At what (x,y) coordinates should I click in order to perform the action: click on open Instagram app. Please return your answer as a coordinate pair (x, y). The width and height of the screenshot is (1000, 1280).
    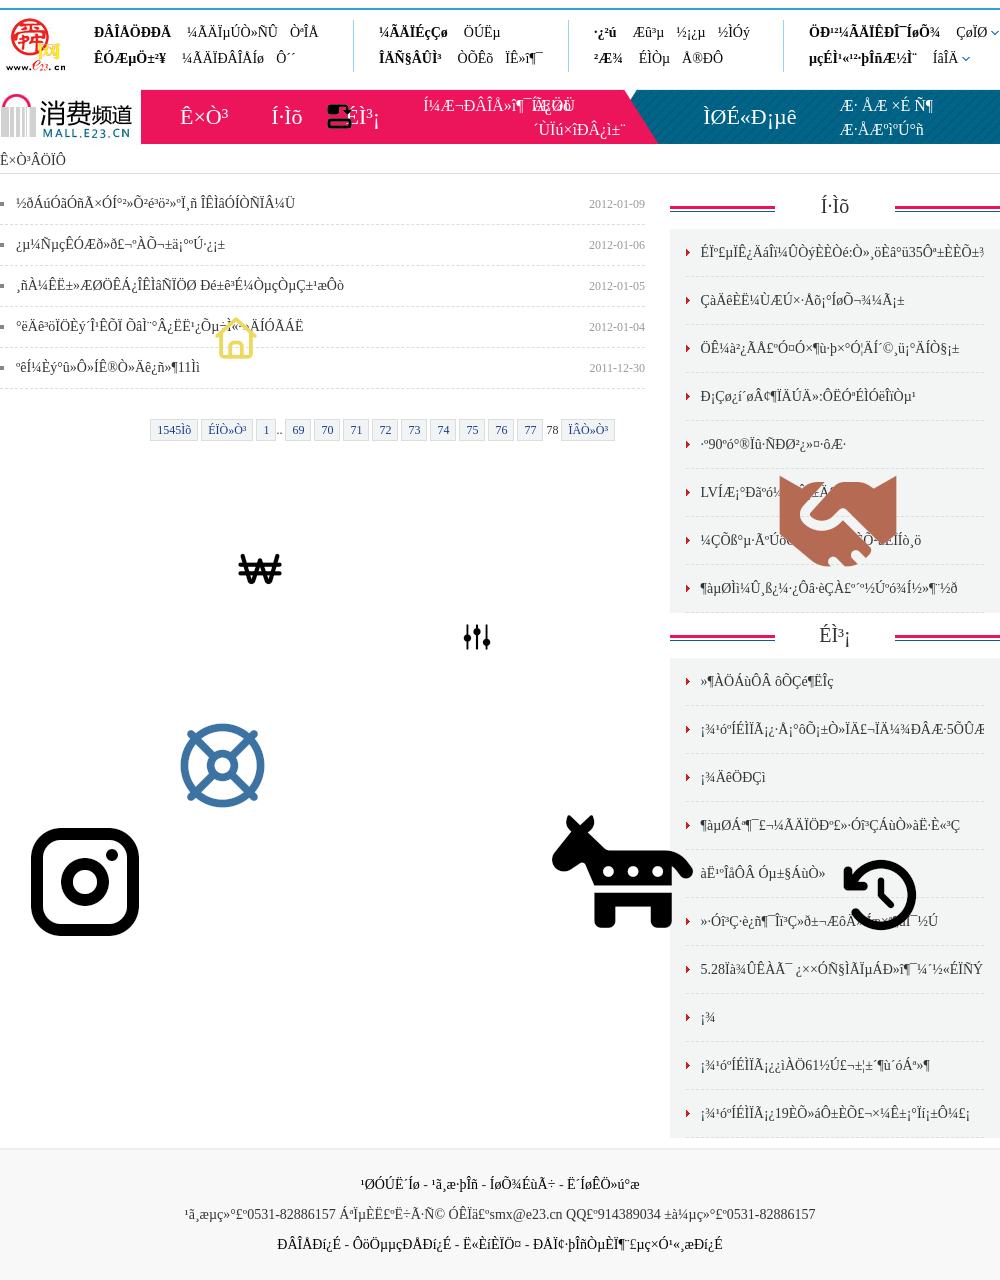
    Looking at the image, I should click on (85, 882).